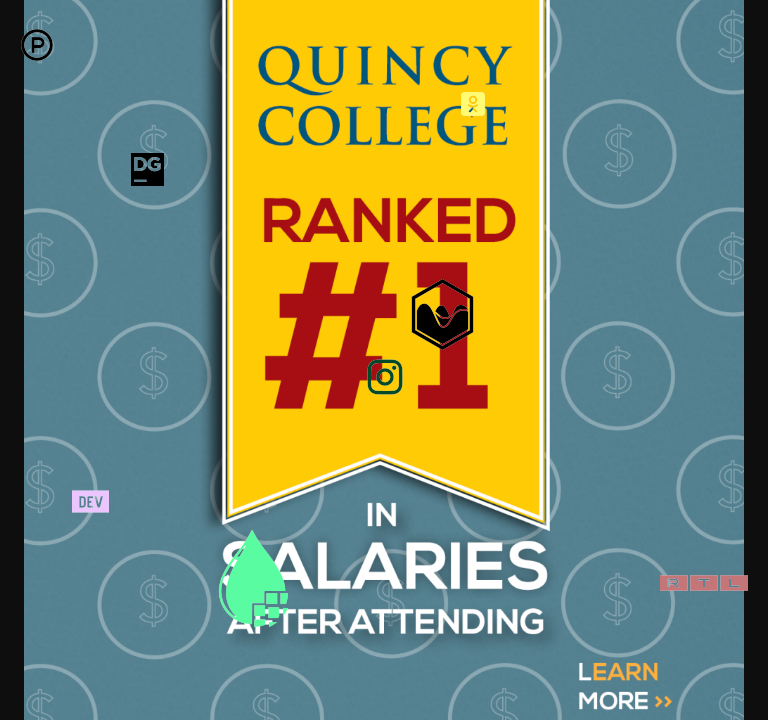  Describe the element at coordinates (37, 45) in the screenshot. I see `visit Product Hunt website` at that location.